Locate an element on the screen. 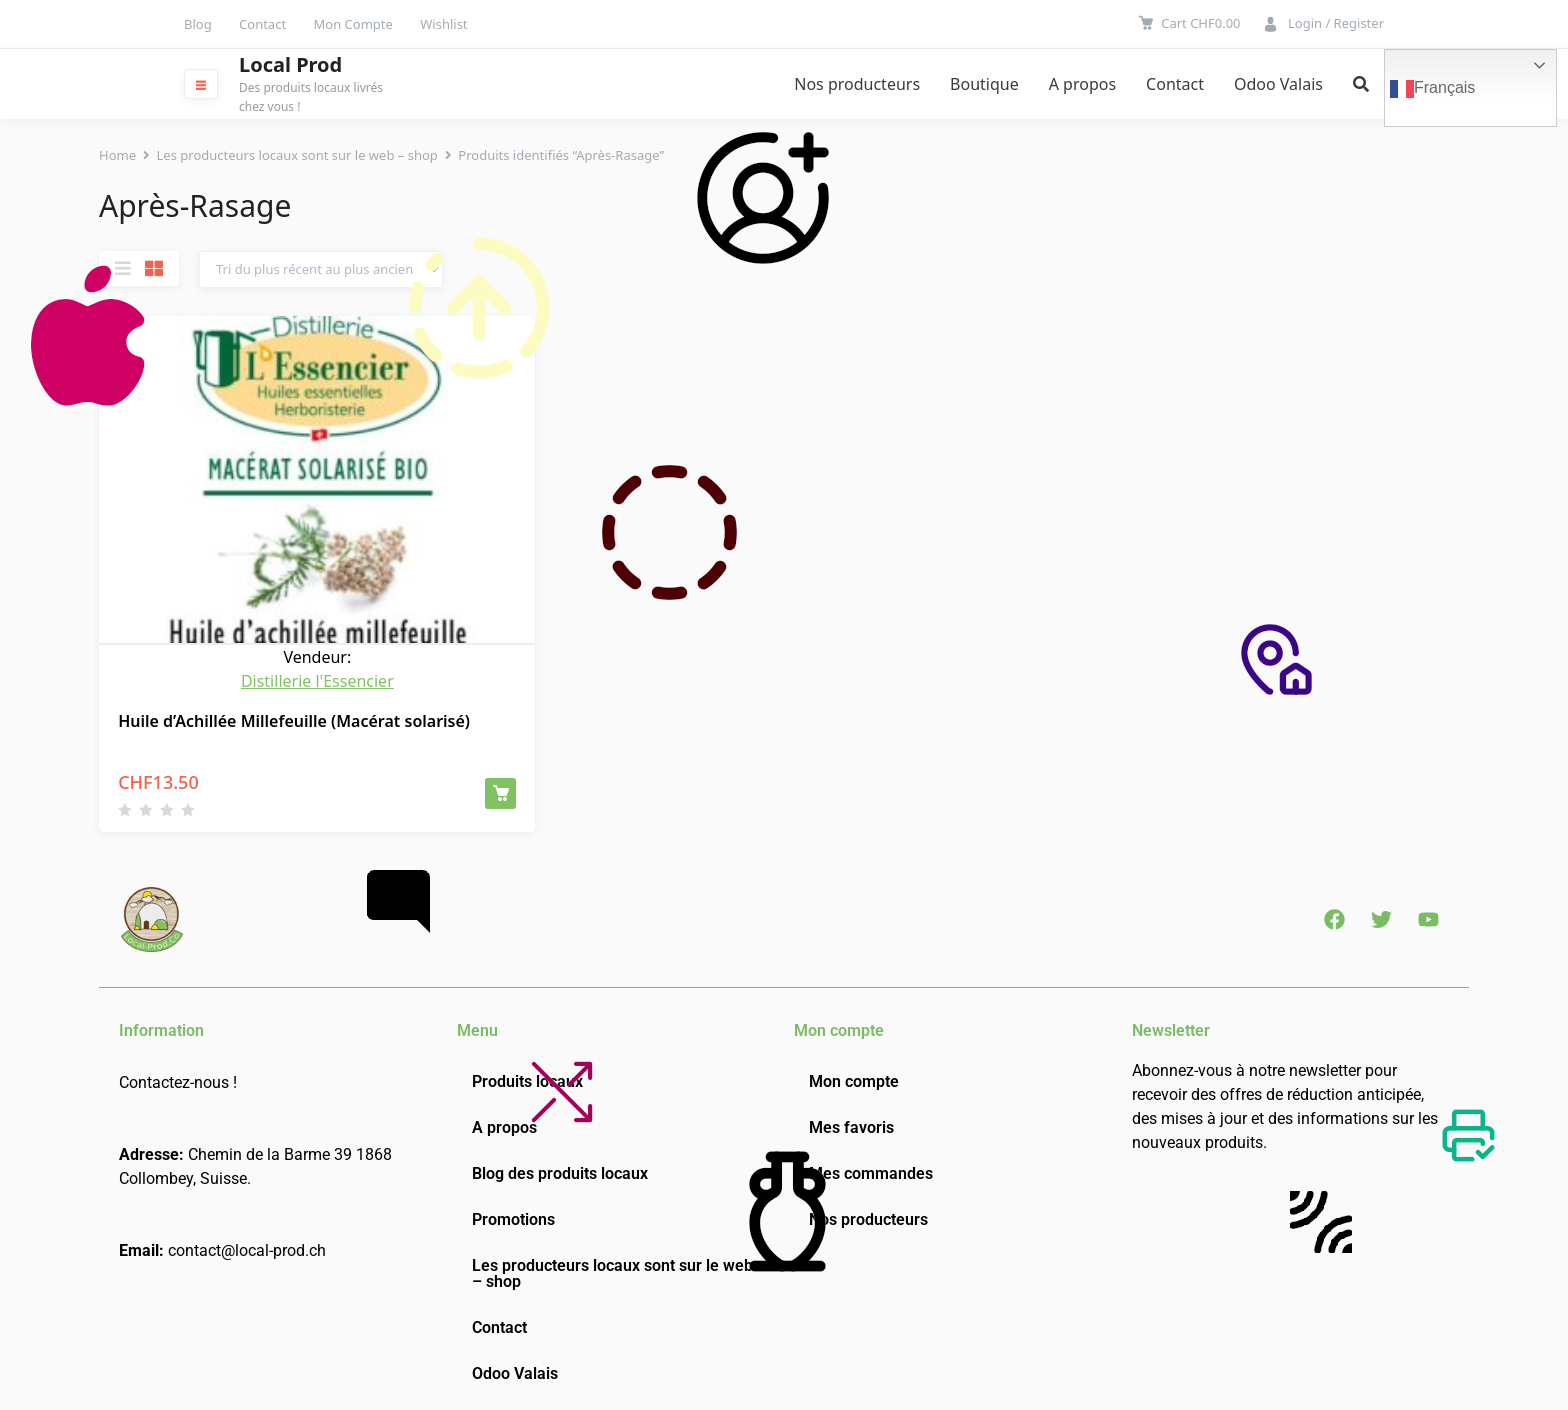  enable light leak or lens flare effect is located at coordinates (1321, 1222).